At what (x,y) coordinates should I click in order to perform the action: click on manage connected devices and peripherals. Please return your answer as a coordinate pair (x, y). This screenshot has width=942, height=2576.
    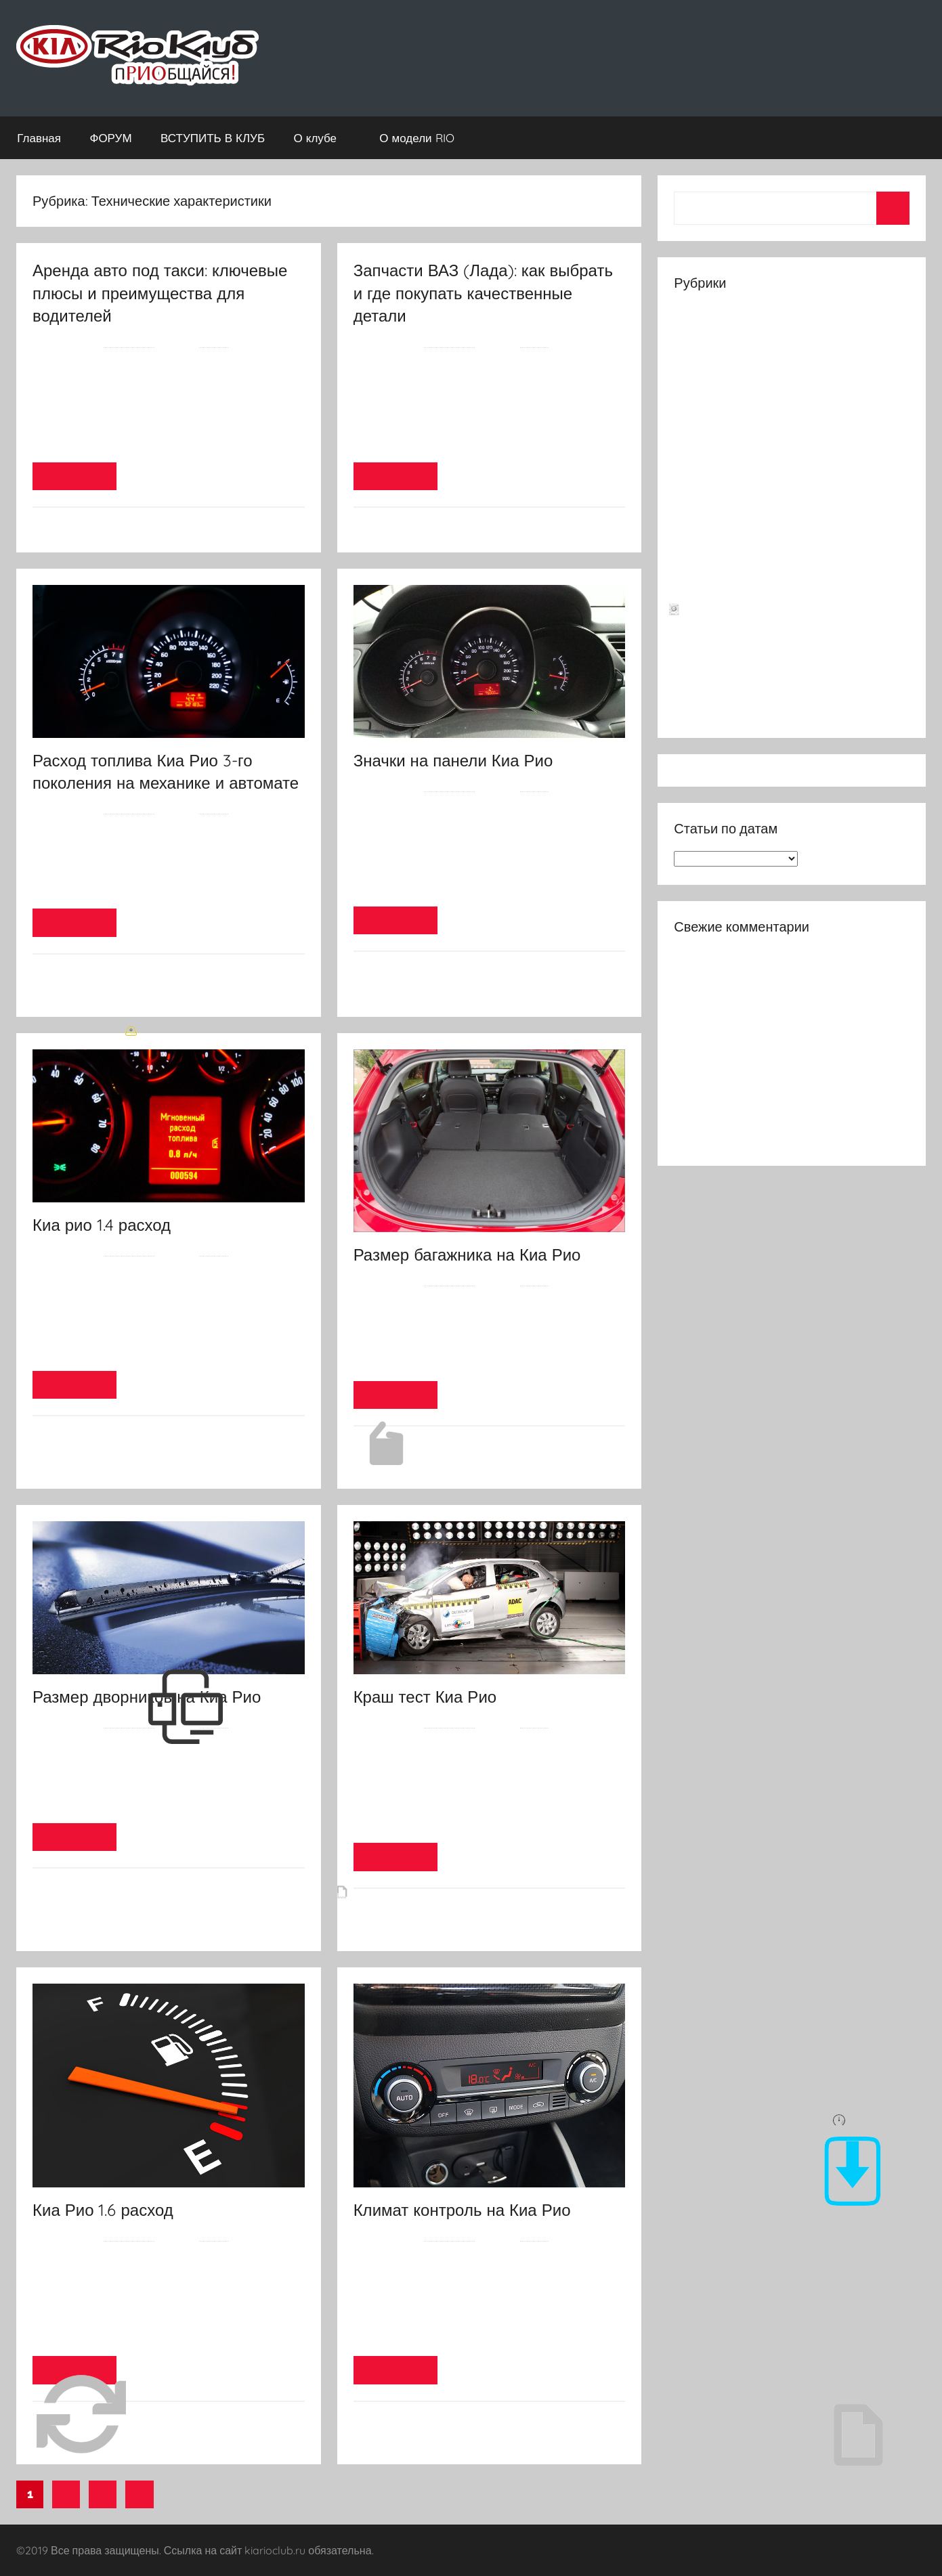
    Looking at the image, I should click on (186, 1707).